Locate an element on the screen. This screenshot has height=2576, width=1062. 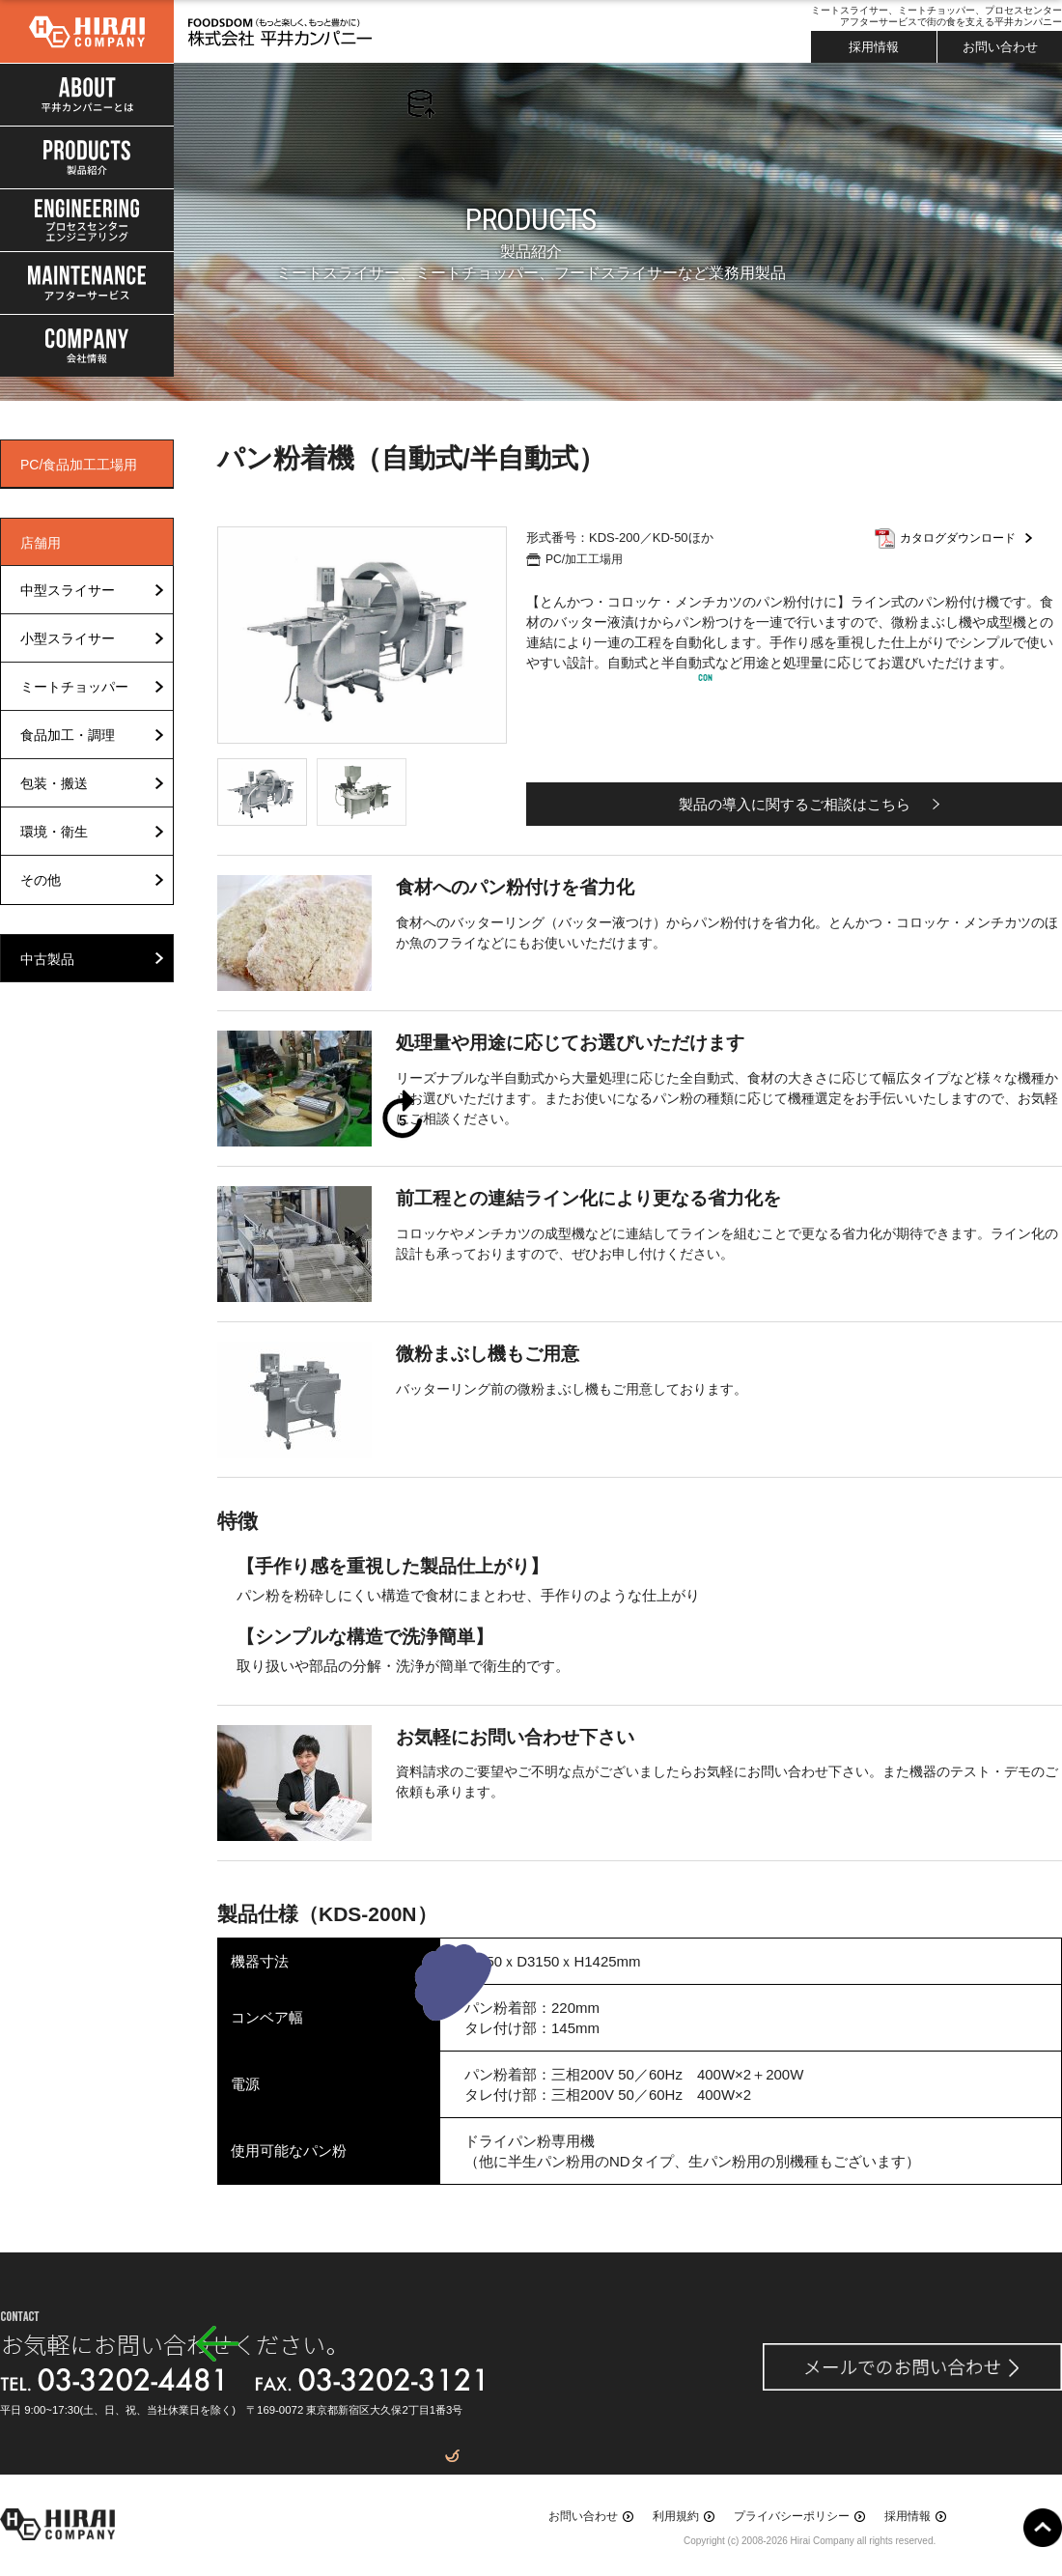
import data into database is located at coordinates (420, 103).